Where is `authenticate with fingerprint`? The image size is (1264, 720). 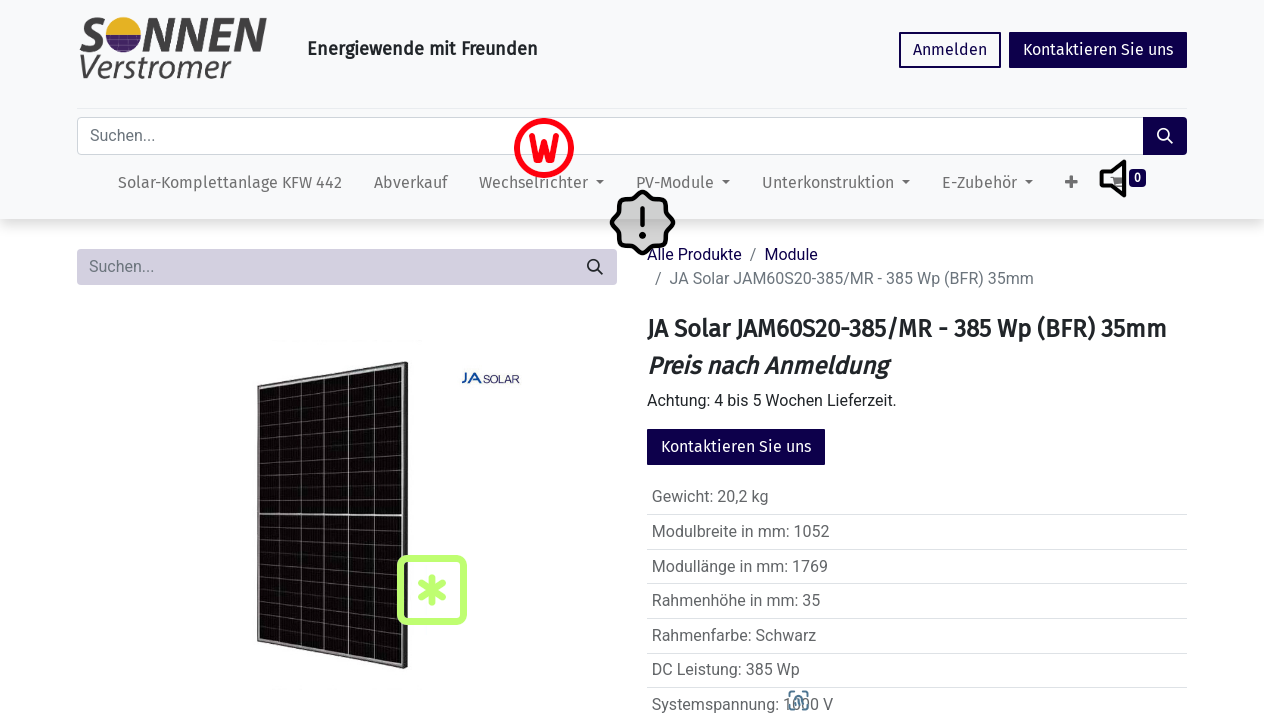
authenticate with fingerprint is located at coordinates (798, 700).